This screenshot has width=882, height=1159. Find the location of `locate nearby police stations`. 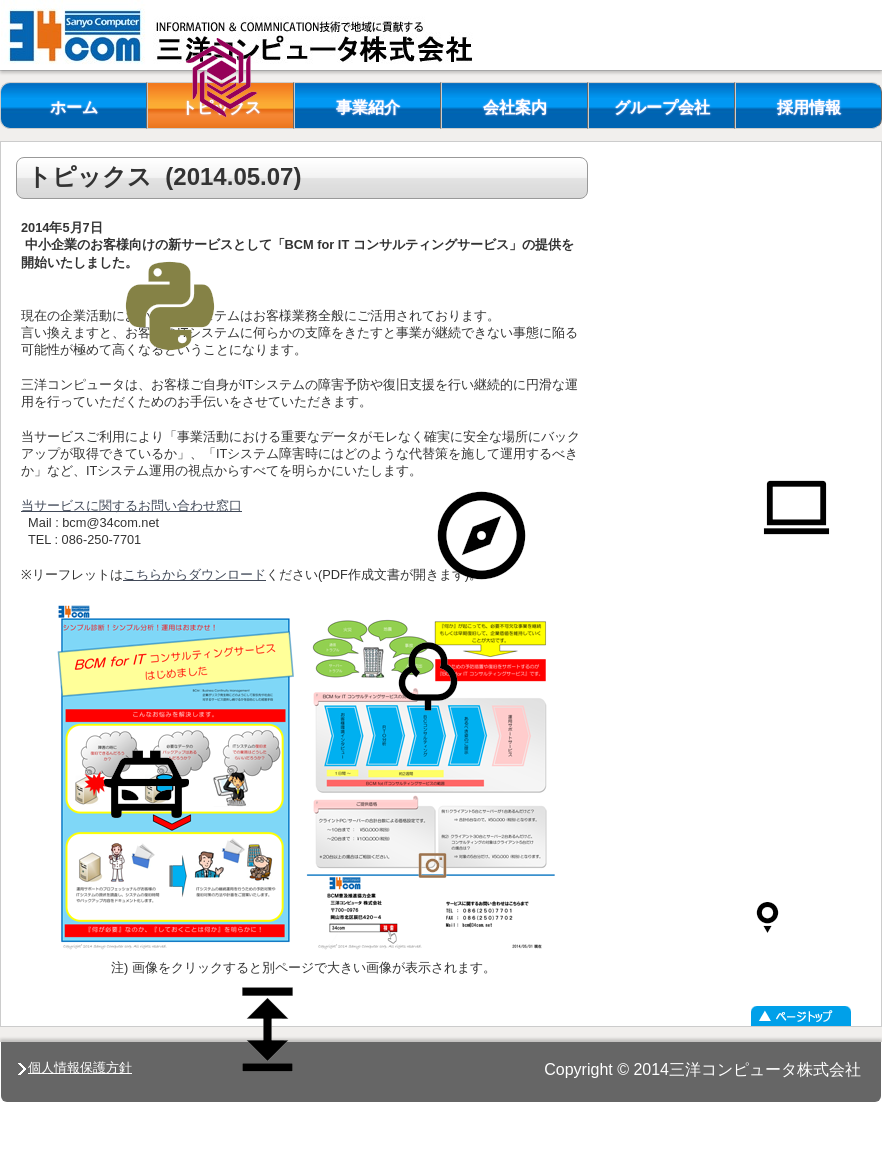

locate nearby police stations is located at coordinates (146, 782).